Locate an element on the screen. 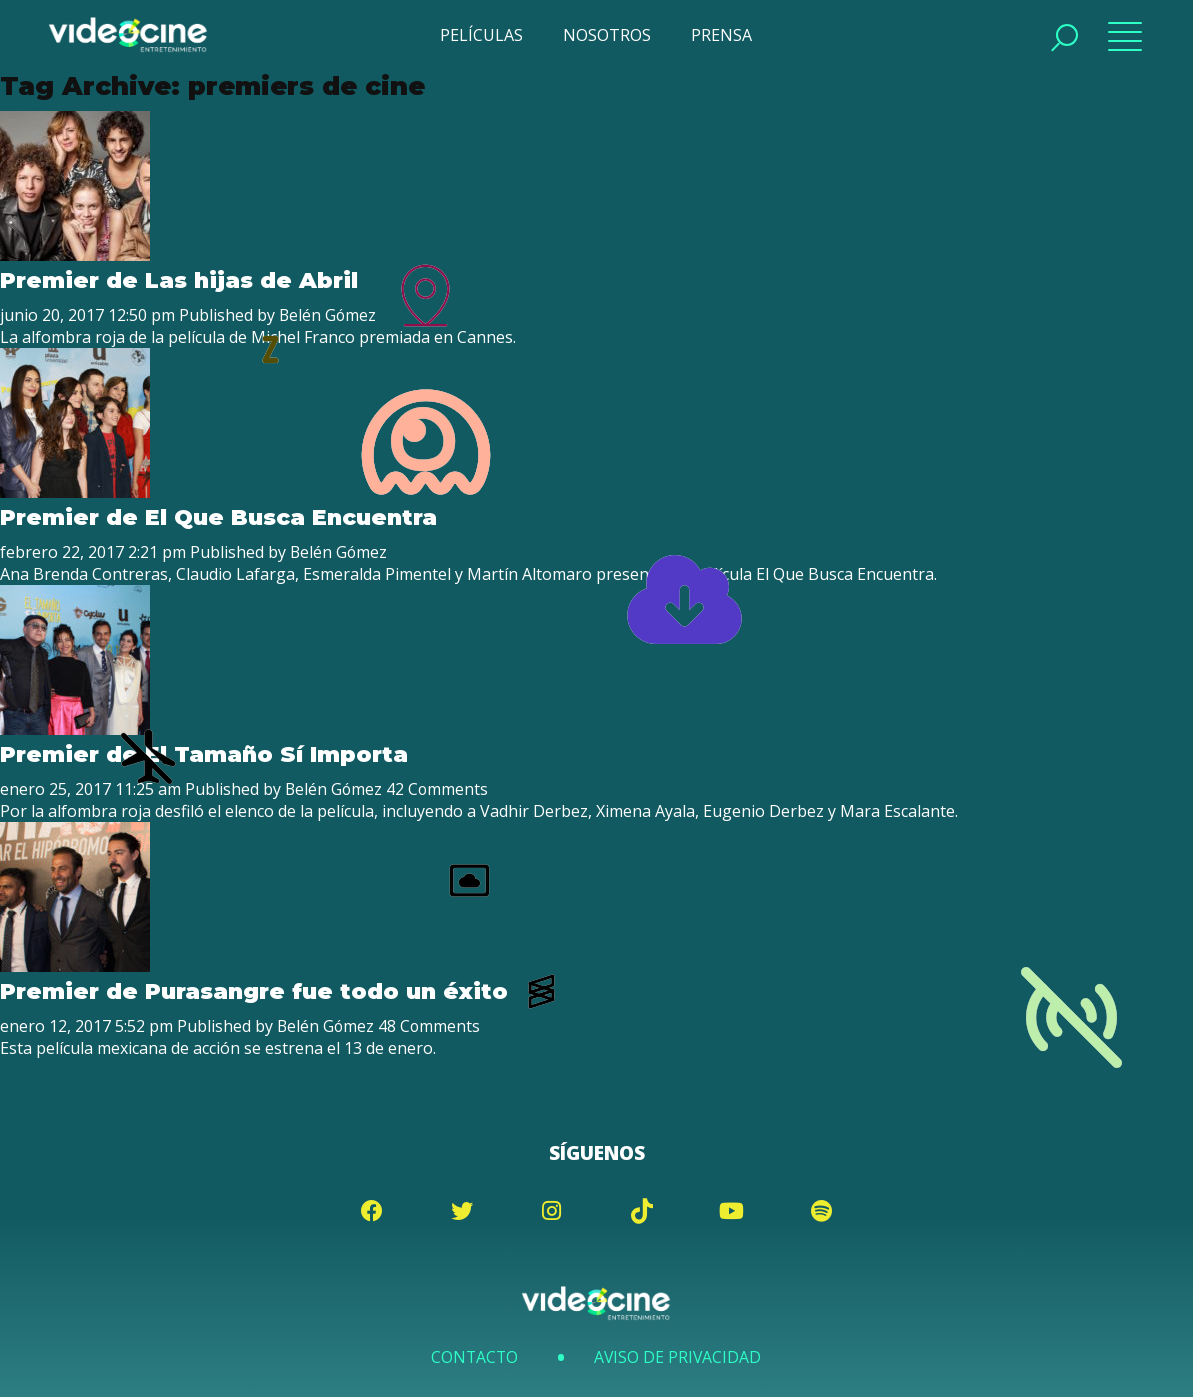  download file from cloud storage is located at coordinates (684, 599).